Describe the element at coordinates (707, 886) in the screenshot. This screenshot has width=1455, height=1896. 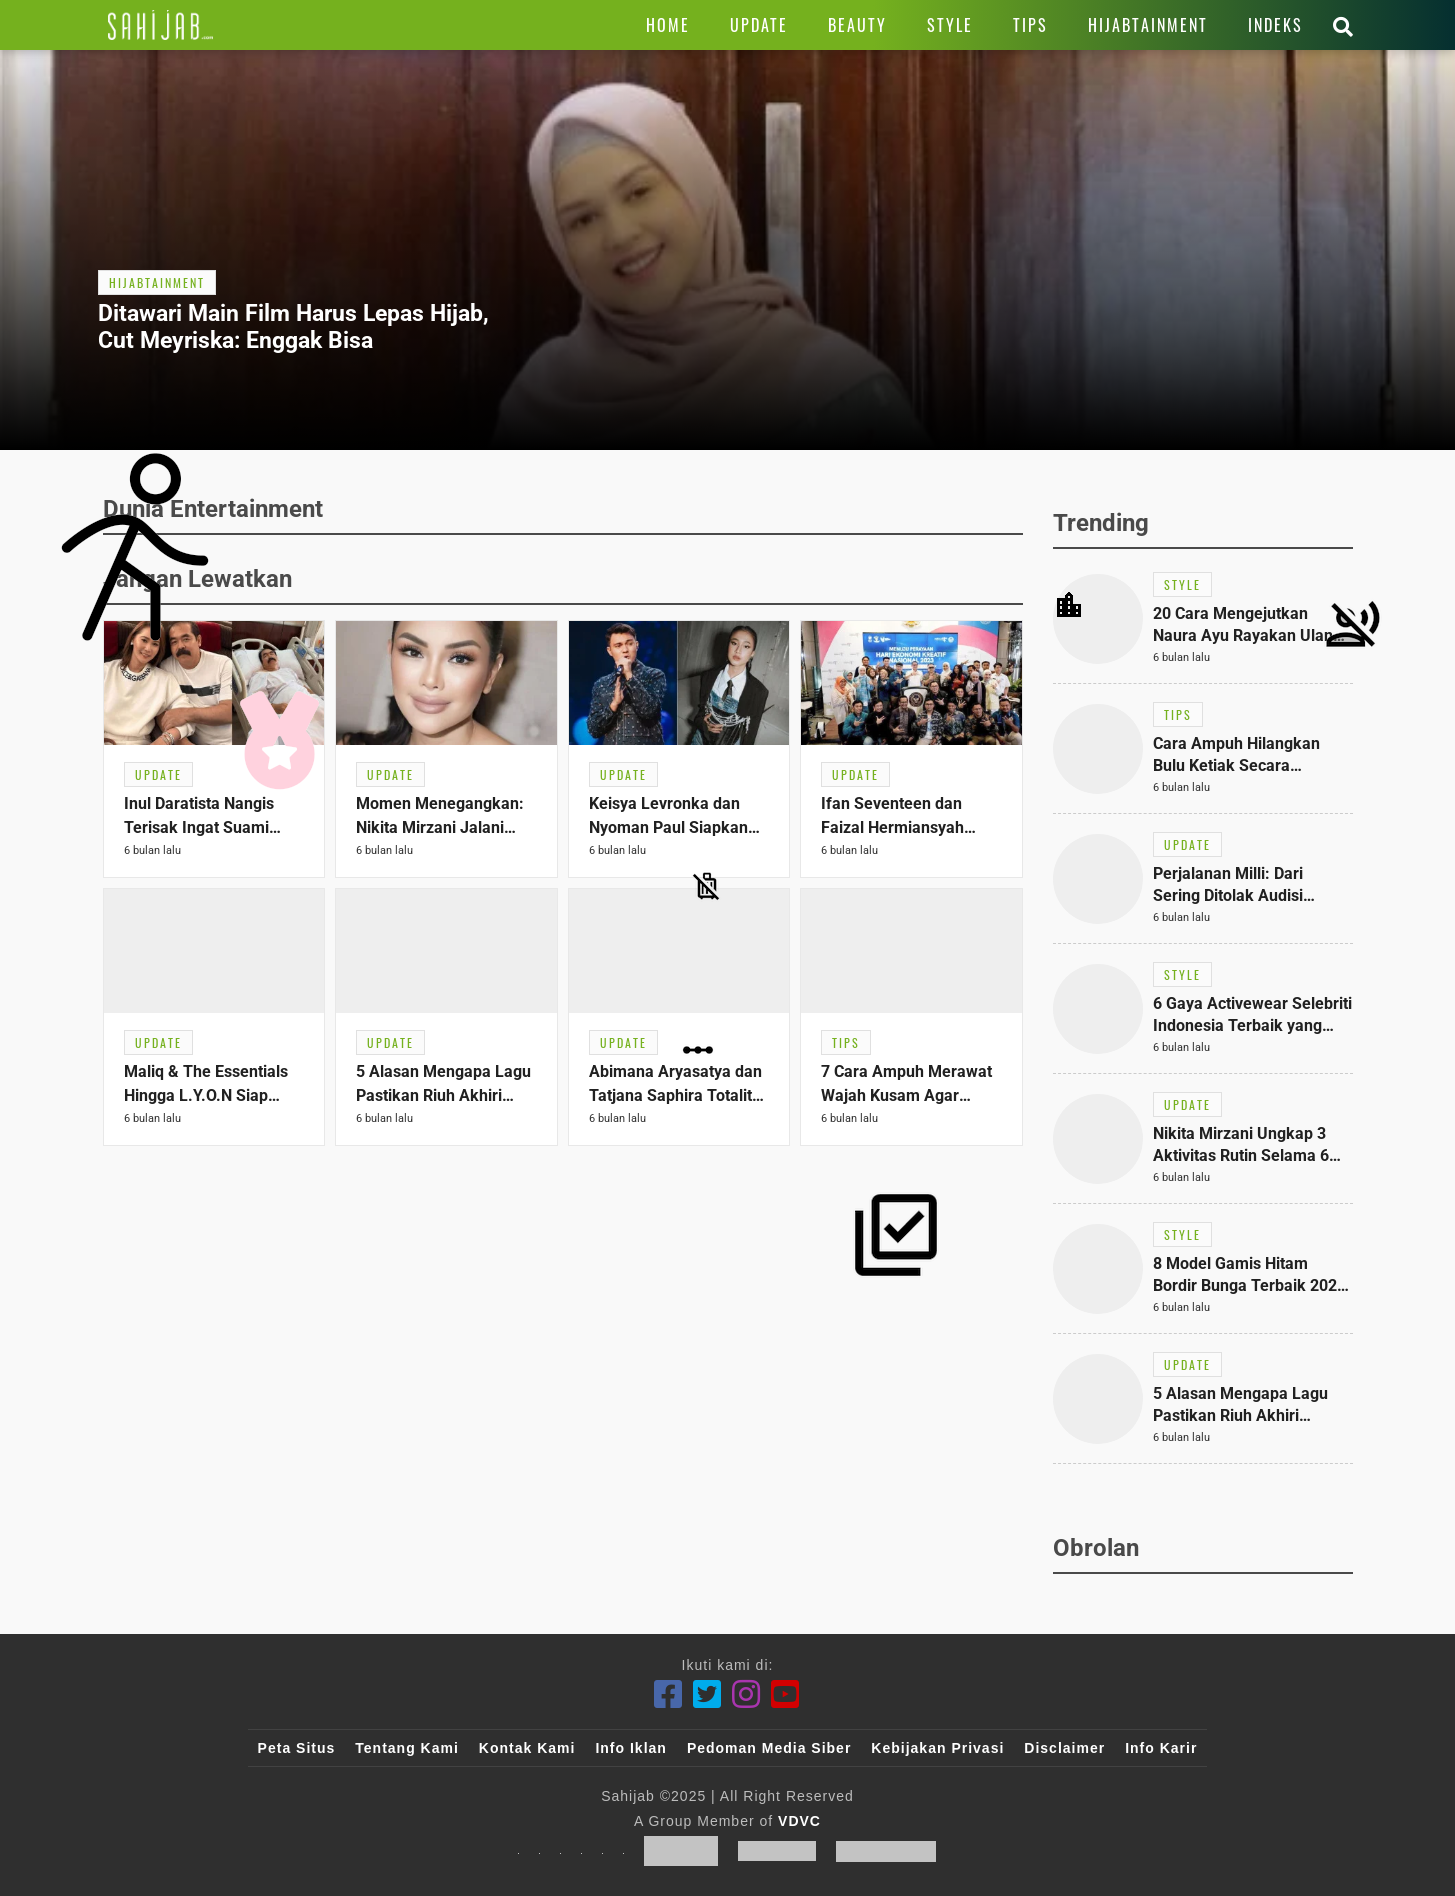
I see `luggage not allowed in this area` at that location.